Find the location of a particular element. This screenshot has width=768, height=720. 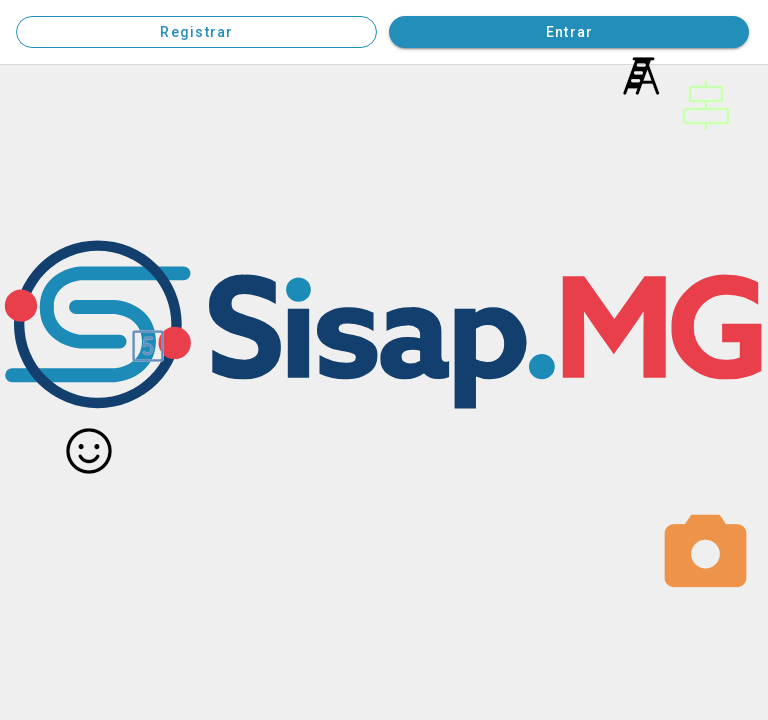

access tools or equipment section is located at coordinates (642, 76).